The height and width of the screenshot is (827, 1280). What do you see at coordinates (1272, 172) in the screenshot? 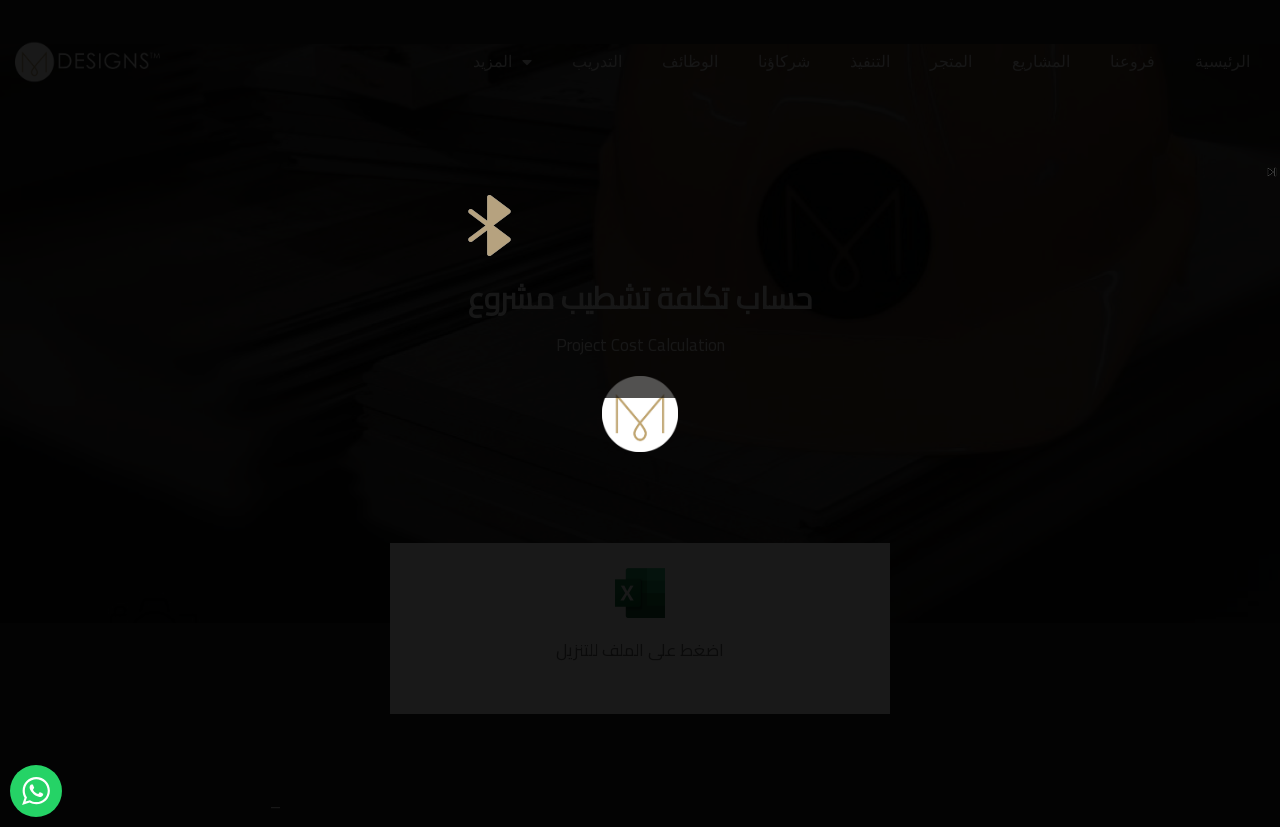
I see `skip to the next track or media item` at bounding box center [1272, 172].